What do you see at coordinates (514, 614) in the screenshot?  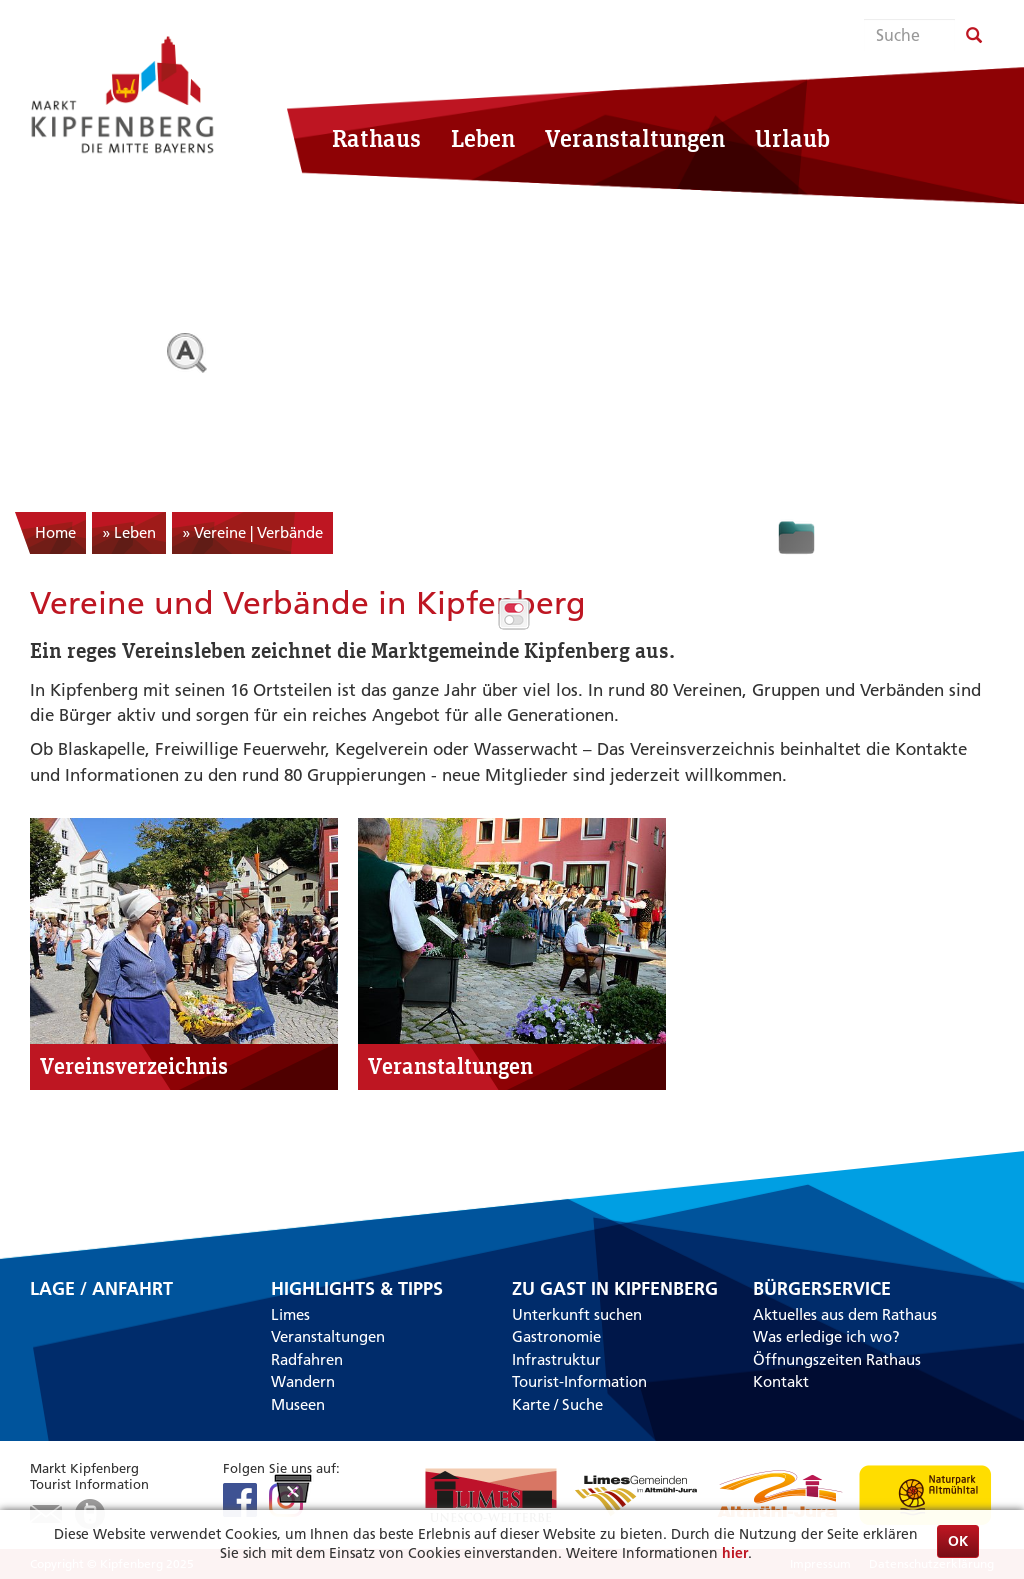 I see `open gnome tweaks settings` at bounding box center [514, 614].